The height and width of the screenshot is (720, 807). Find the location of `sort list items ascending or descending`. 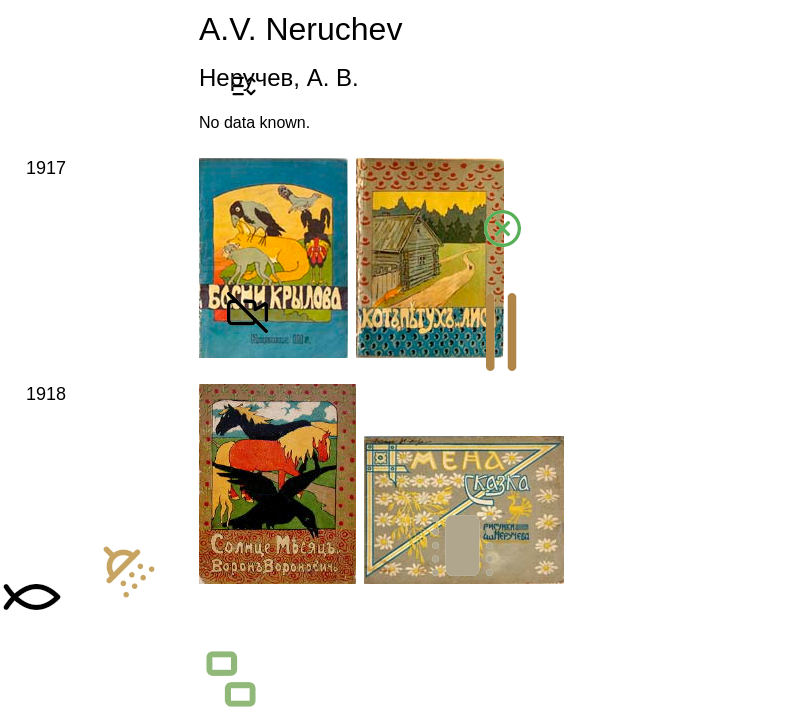

sort list items ascending or descending is located at coordinates (244, 86).